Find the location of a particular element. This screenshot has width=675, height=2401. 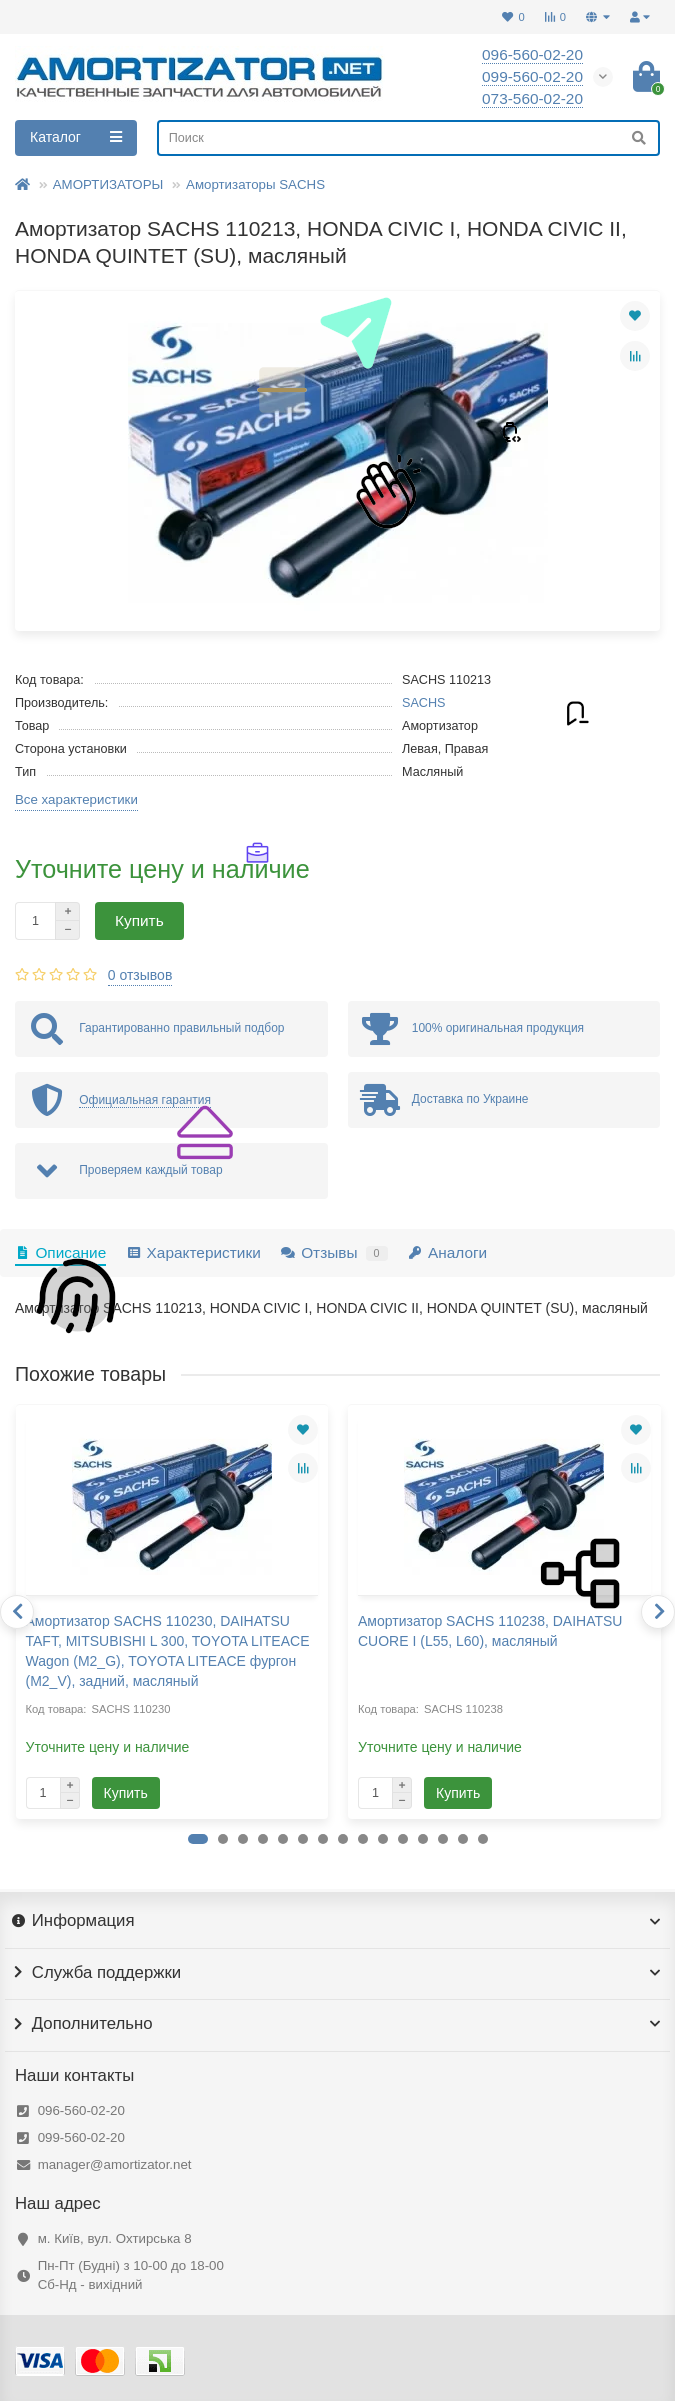

applaud or show appreciation for content is located at coordinates (387, 491).